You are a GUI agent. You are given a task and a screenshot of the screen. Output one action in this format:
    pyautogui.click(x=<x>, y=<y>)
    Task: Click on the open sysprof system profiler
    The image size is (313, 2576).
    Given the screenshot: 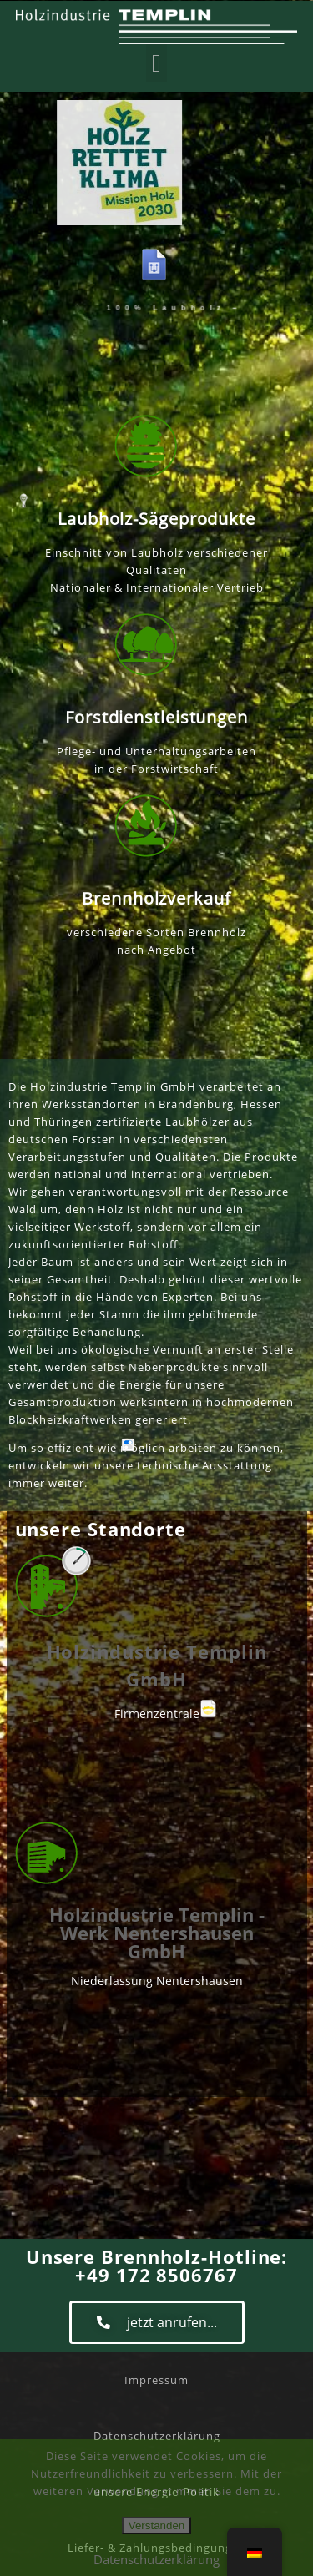 What is the action you would take?
    pyautogui.click(x=76, y=1560)
    